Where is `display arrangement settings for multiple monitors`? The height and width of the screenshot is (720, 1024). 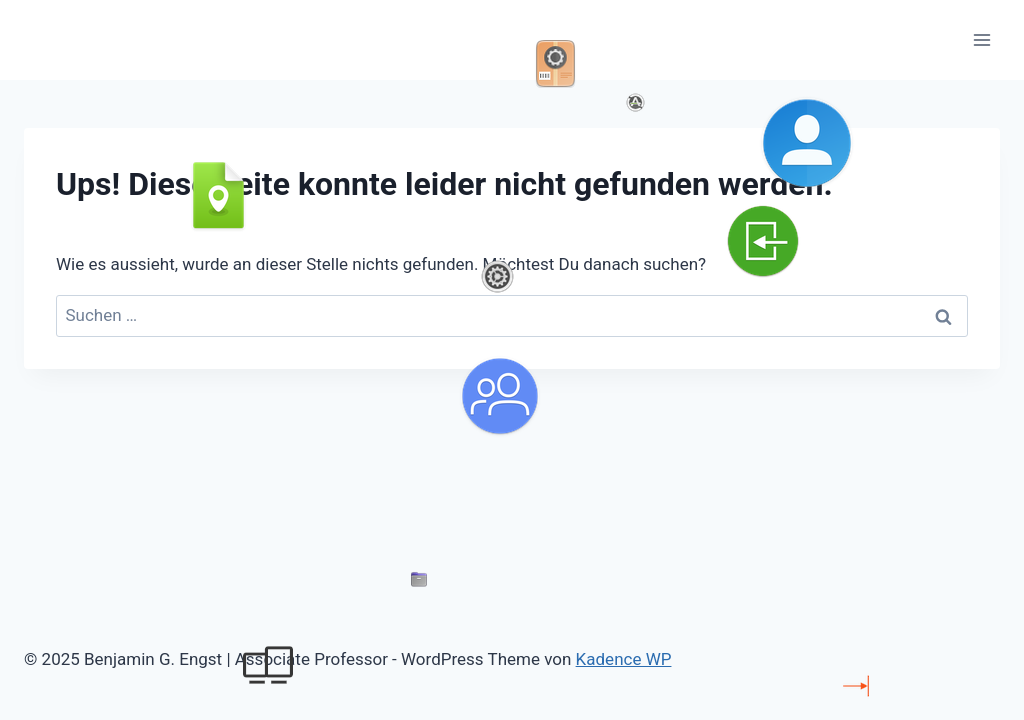 display arrangement settings for multiple monitors is located at coordinates (268, 665).